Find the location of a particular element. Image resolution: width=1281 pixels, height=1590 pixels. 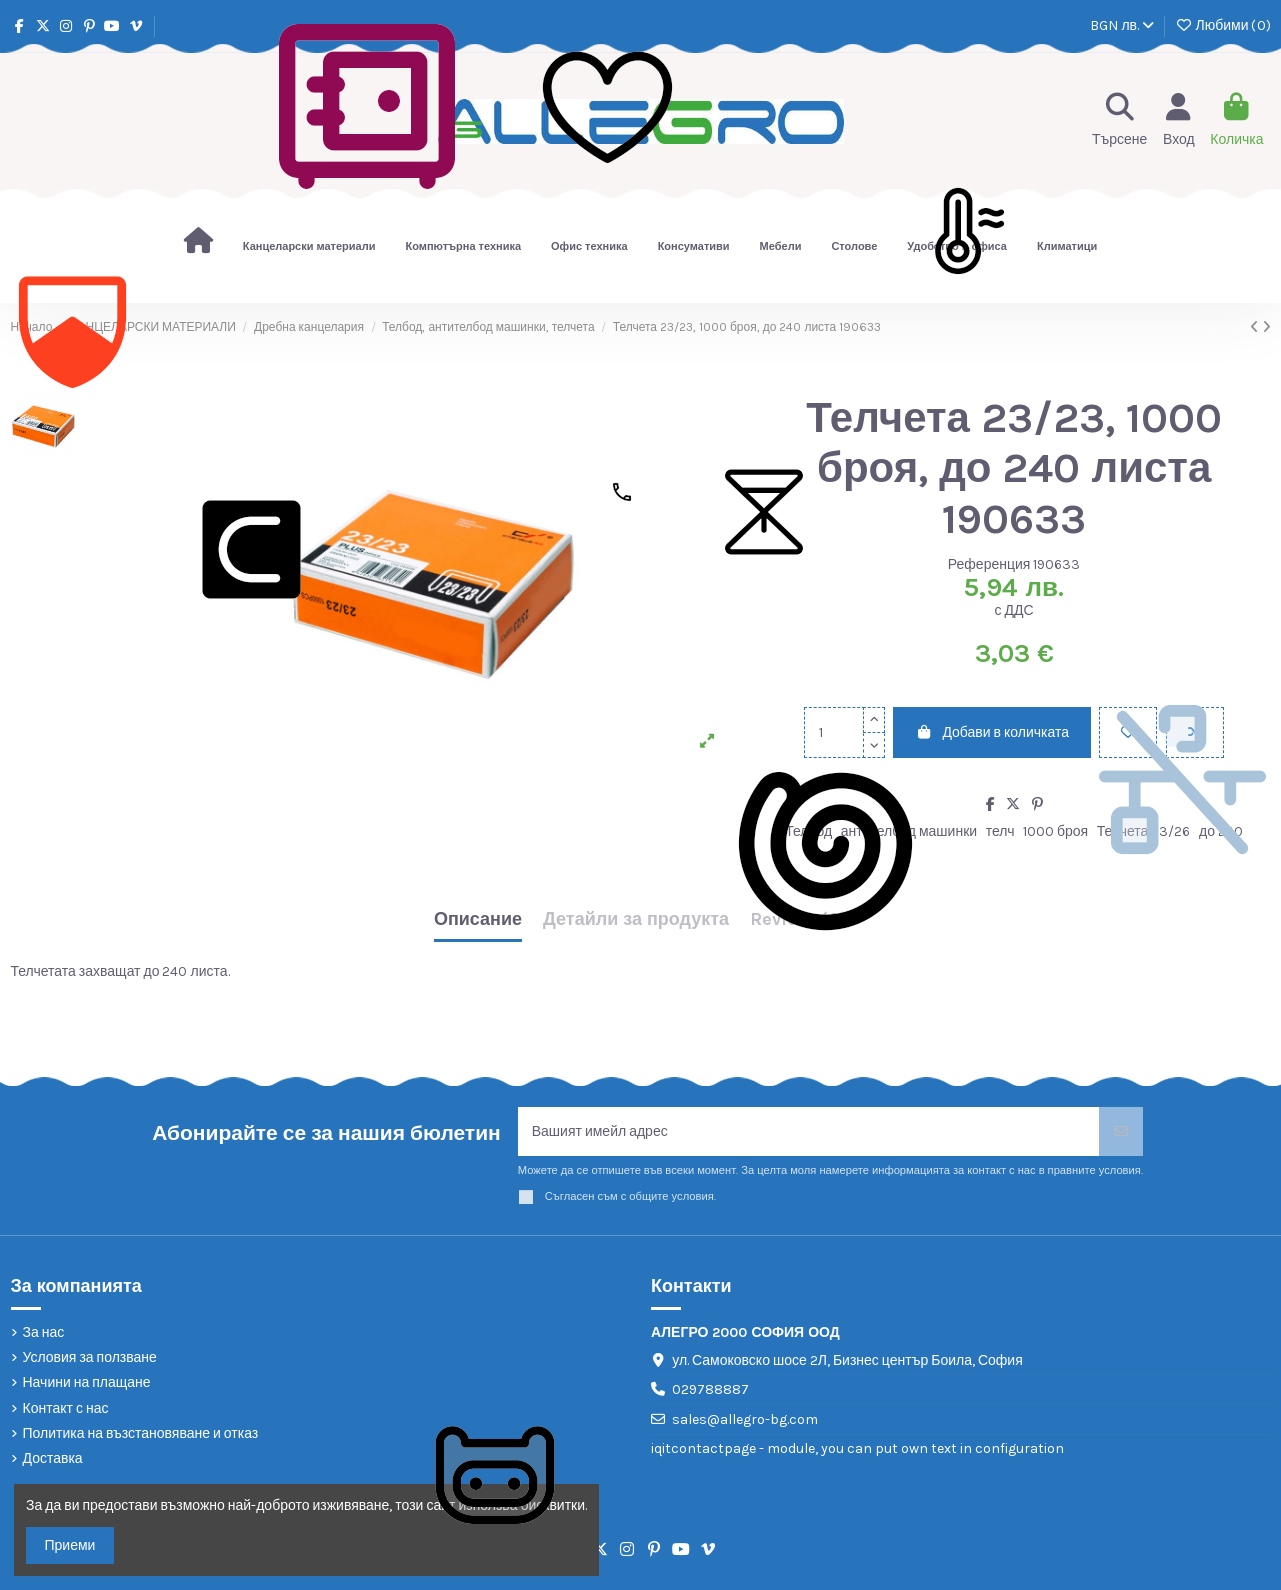

access security or protection settings is located at coordinates (72, 325).